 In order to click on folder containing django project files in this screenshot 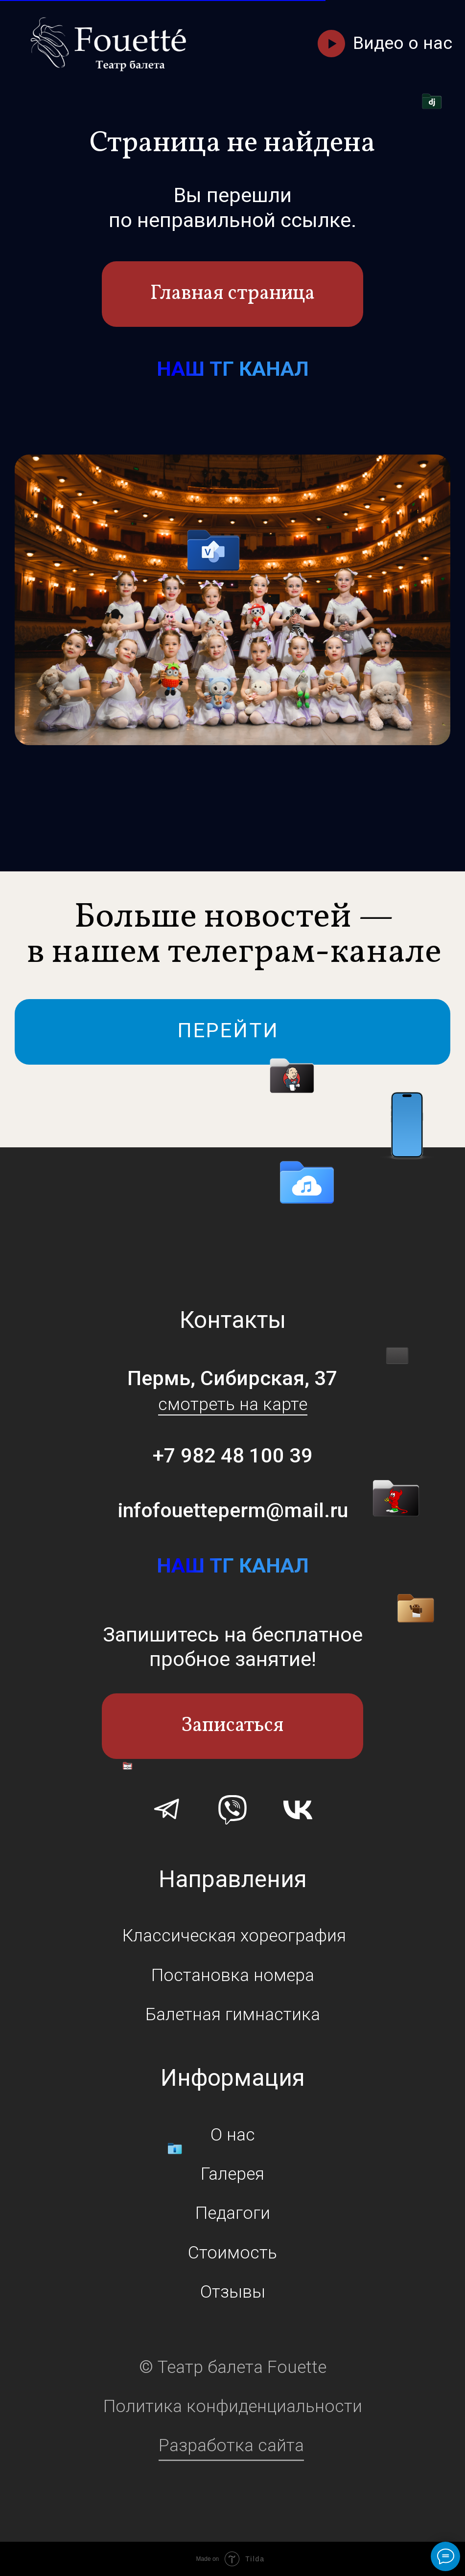, I will do `click(432, 102)`.